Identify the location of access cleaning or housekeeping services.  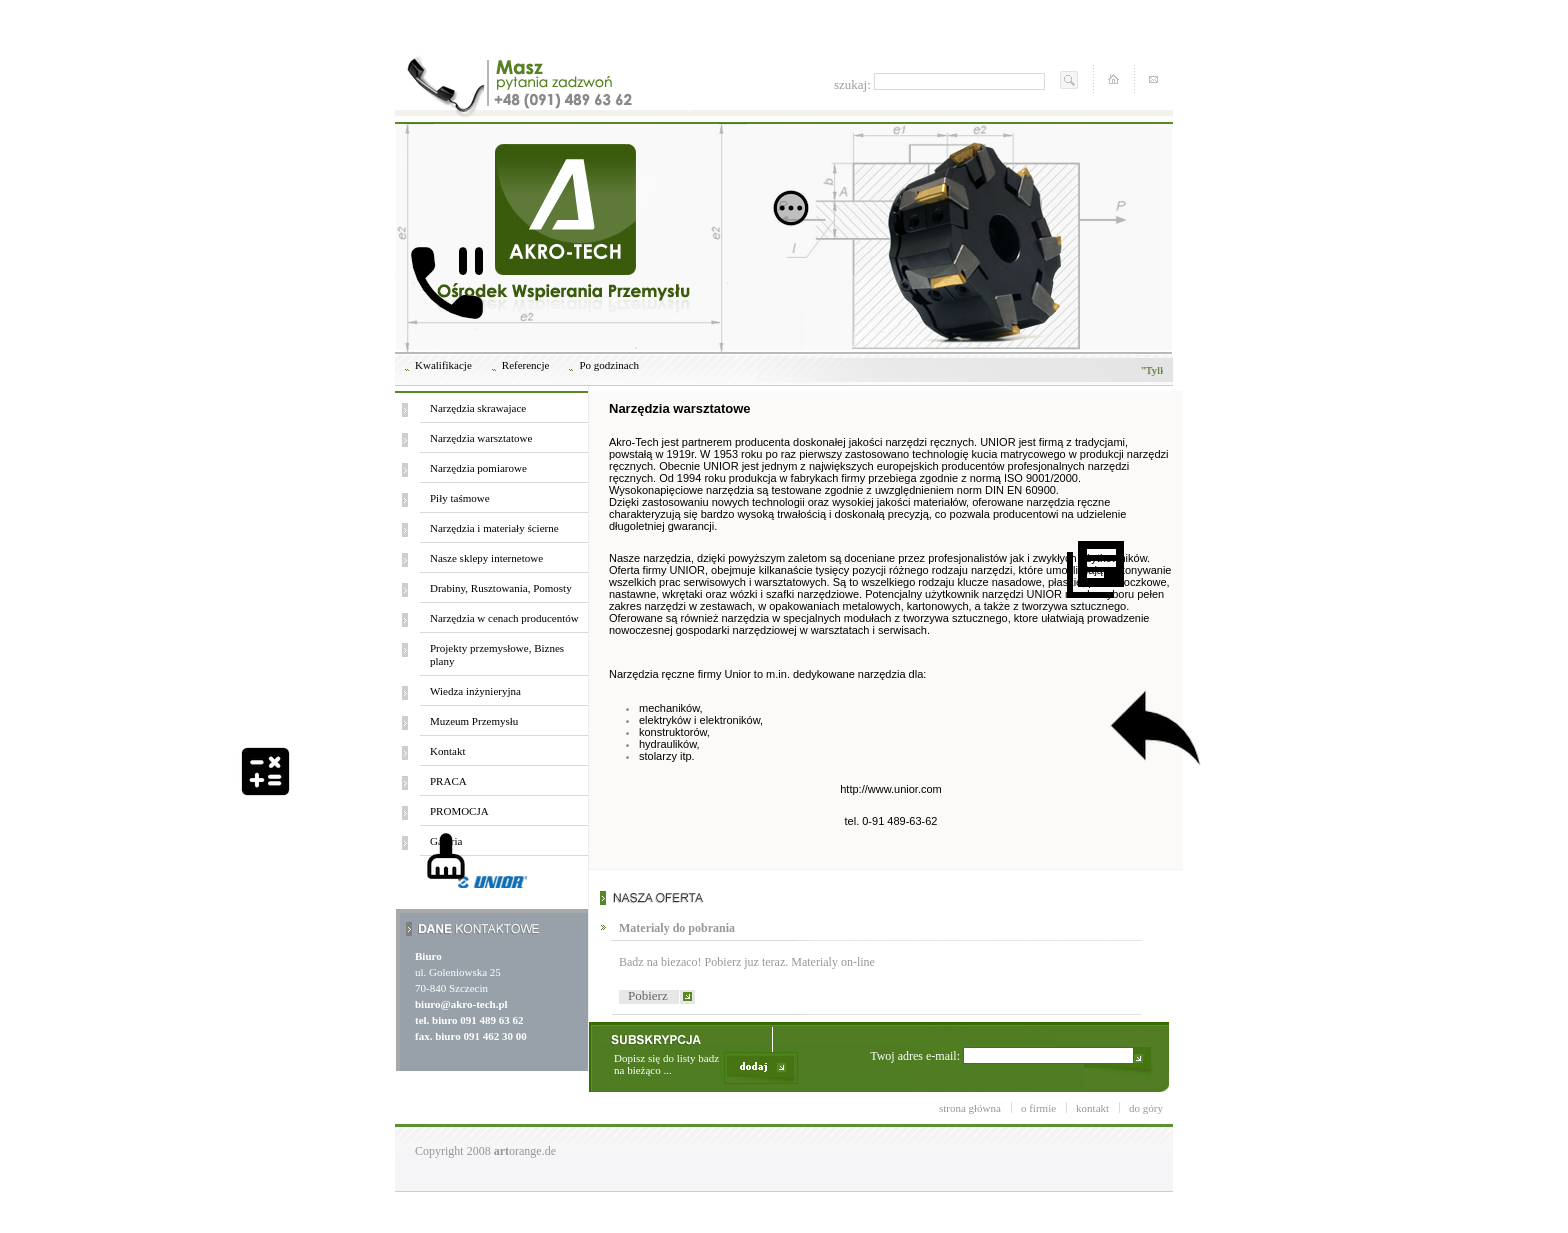
(446, 856).